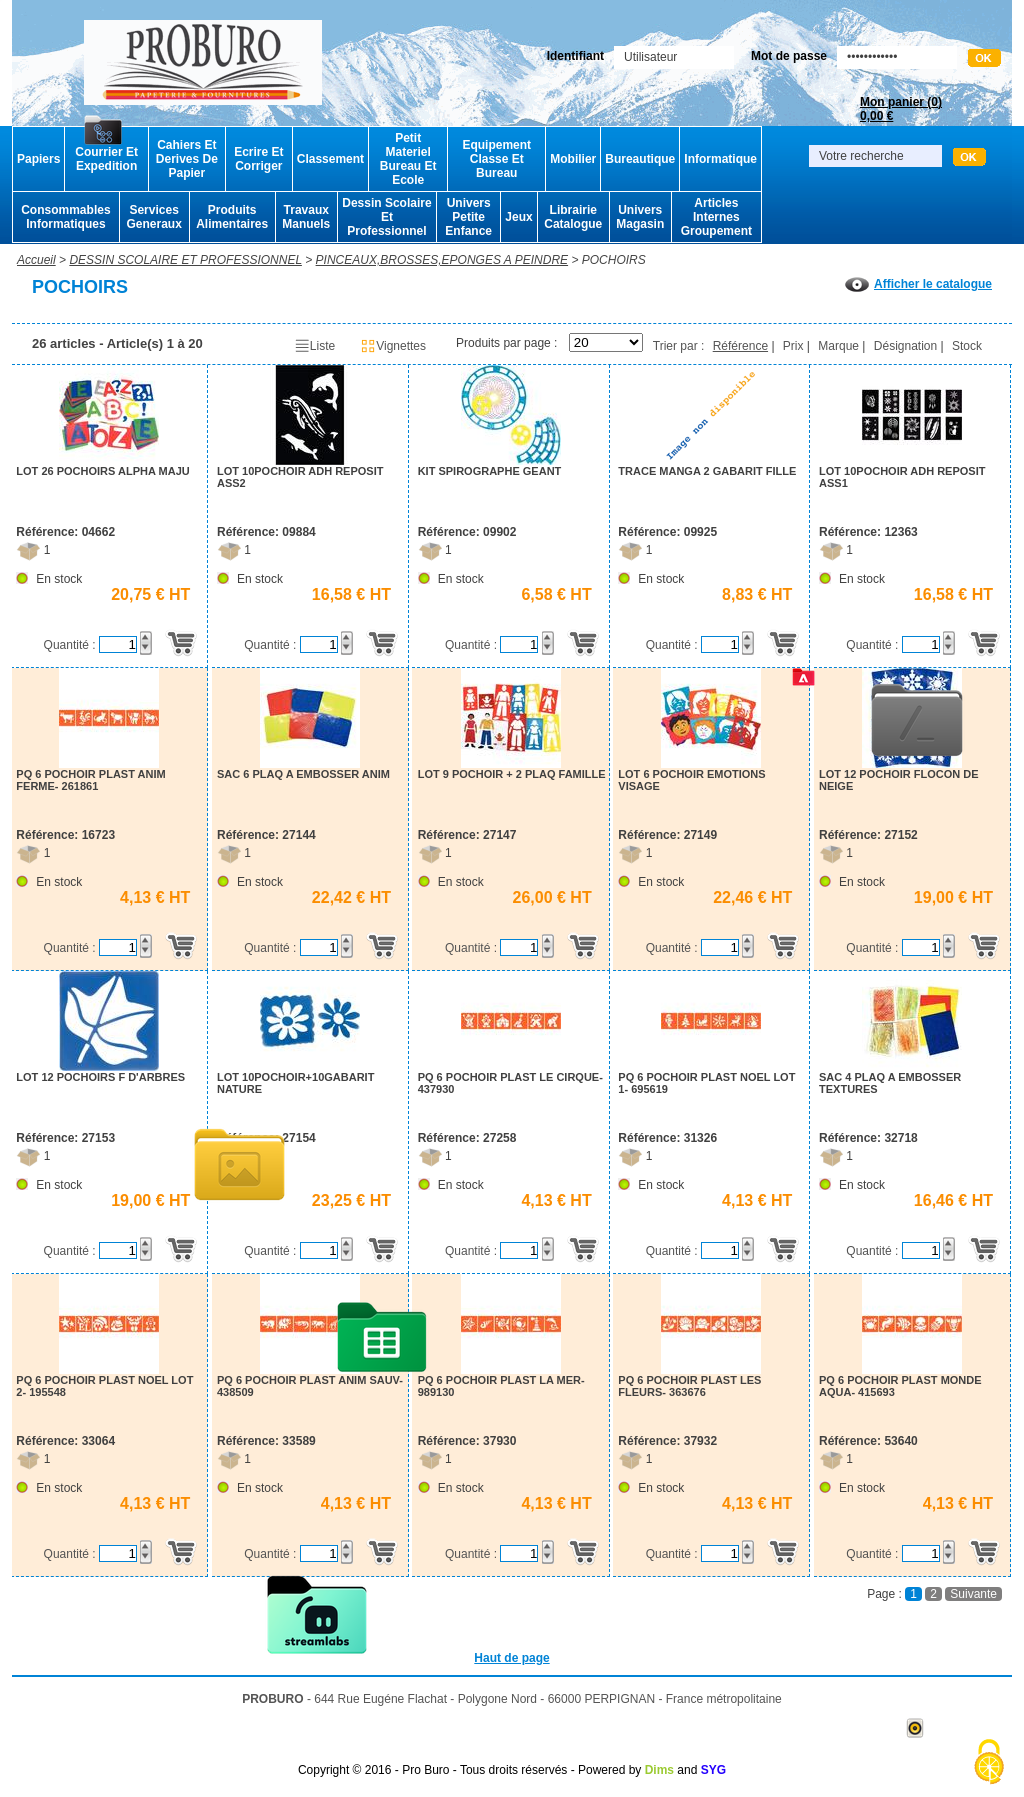 The image size is (1024, 1797). What do you see at coordinates (239, 1164) in the screenshot?
I see `open your images folder` at bounding box center [239, 1164].